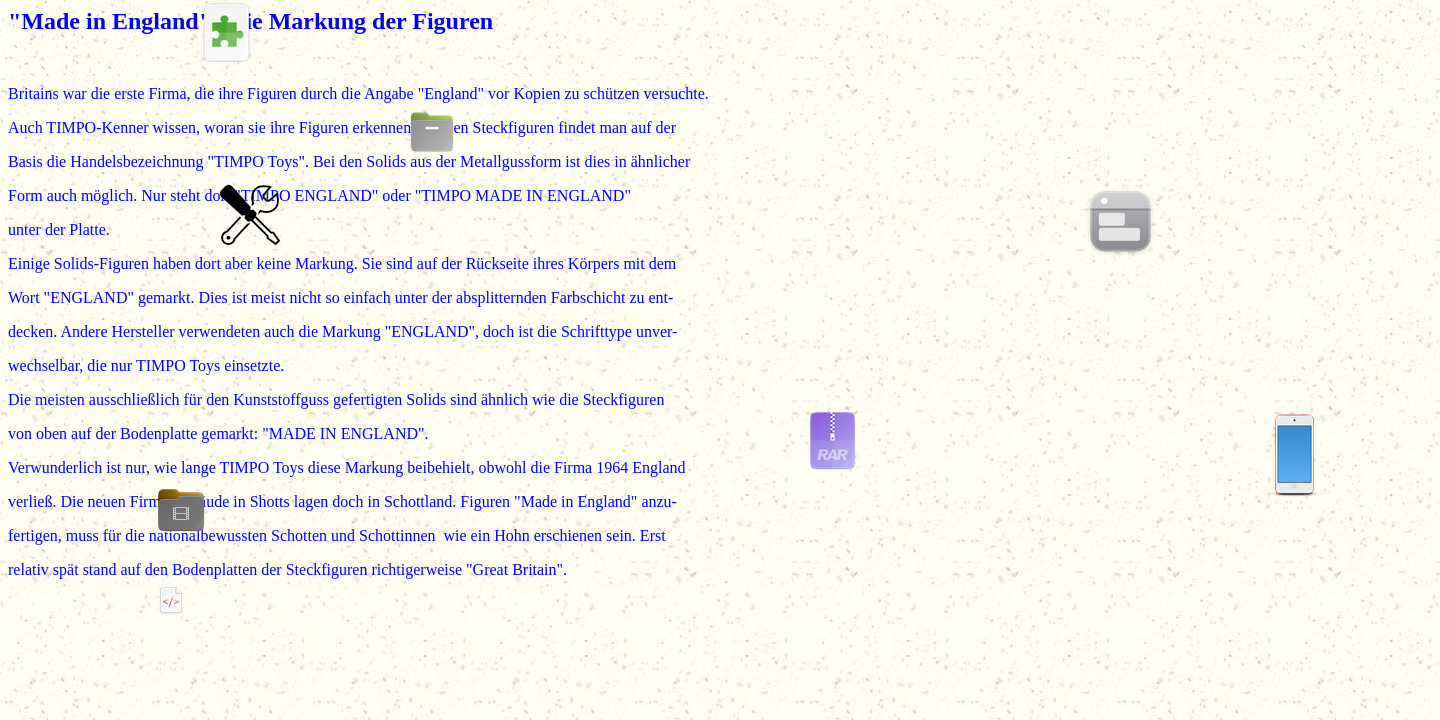 The image size is (1440, 720). I want to click on iPod touch device connected to this computer, so click(1294, 455).